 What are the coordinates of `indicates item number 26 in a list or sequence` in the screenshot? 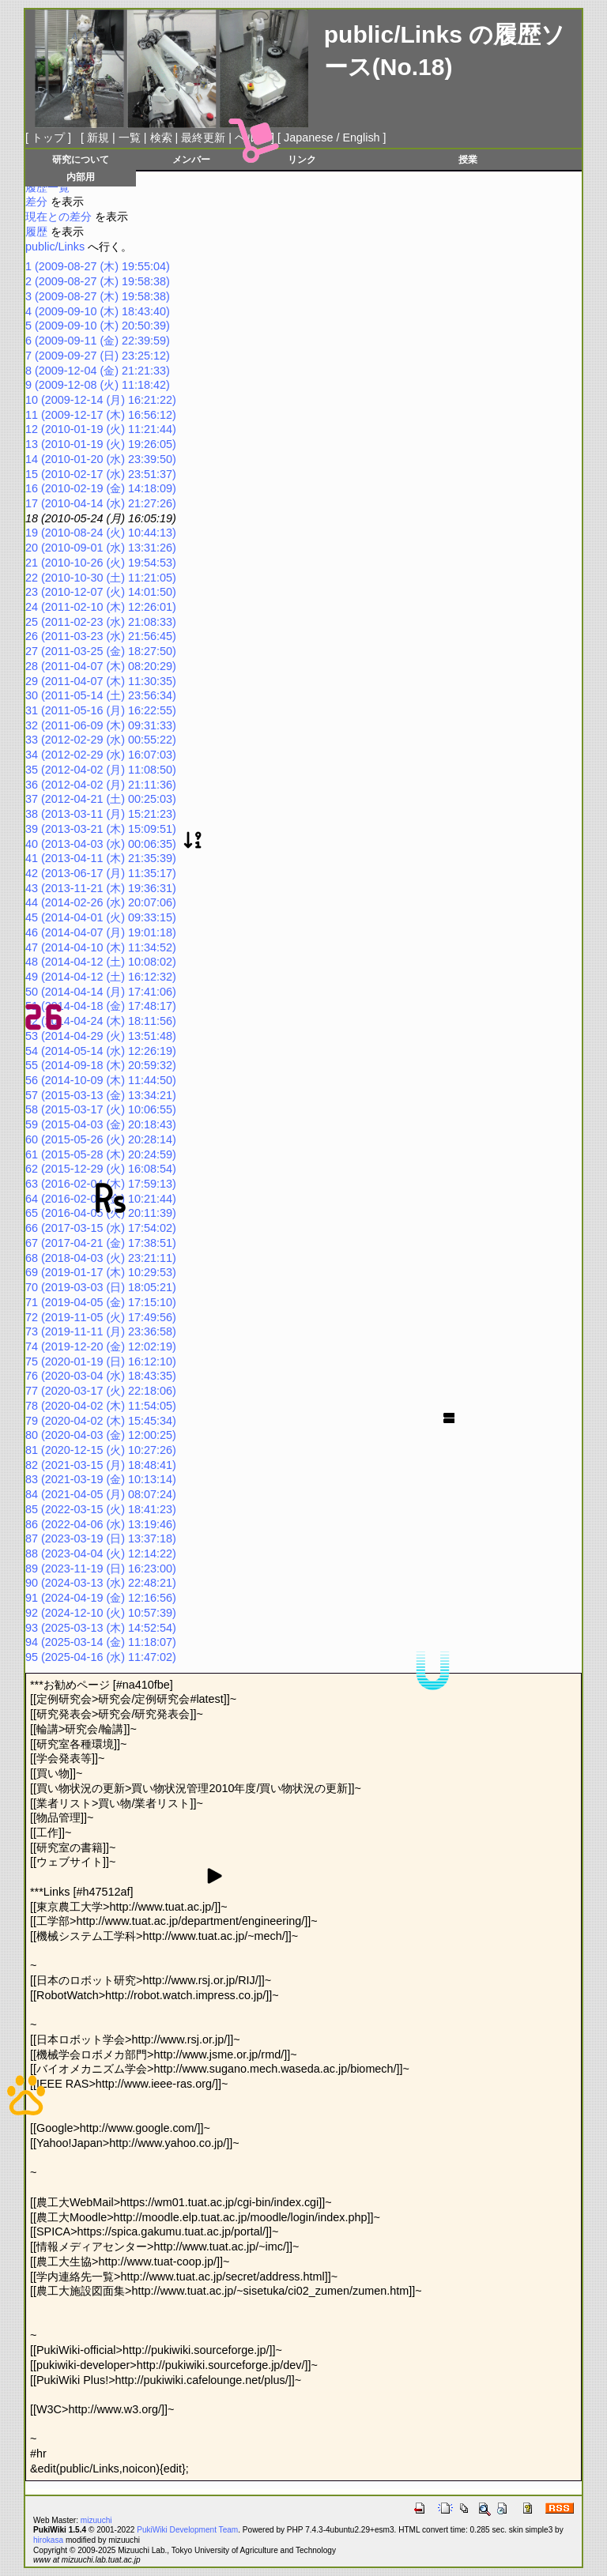 It's located at (43, 1017).